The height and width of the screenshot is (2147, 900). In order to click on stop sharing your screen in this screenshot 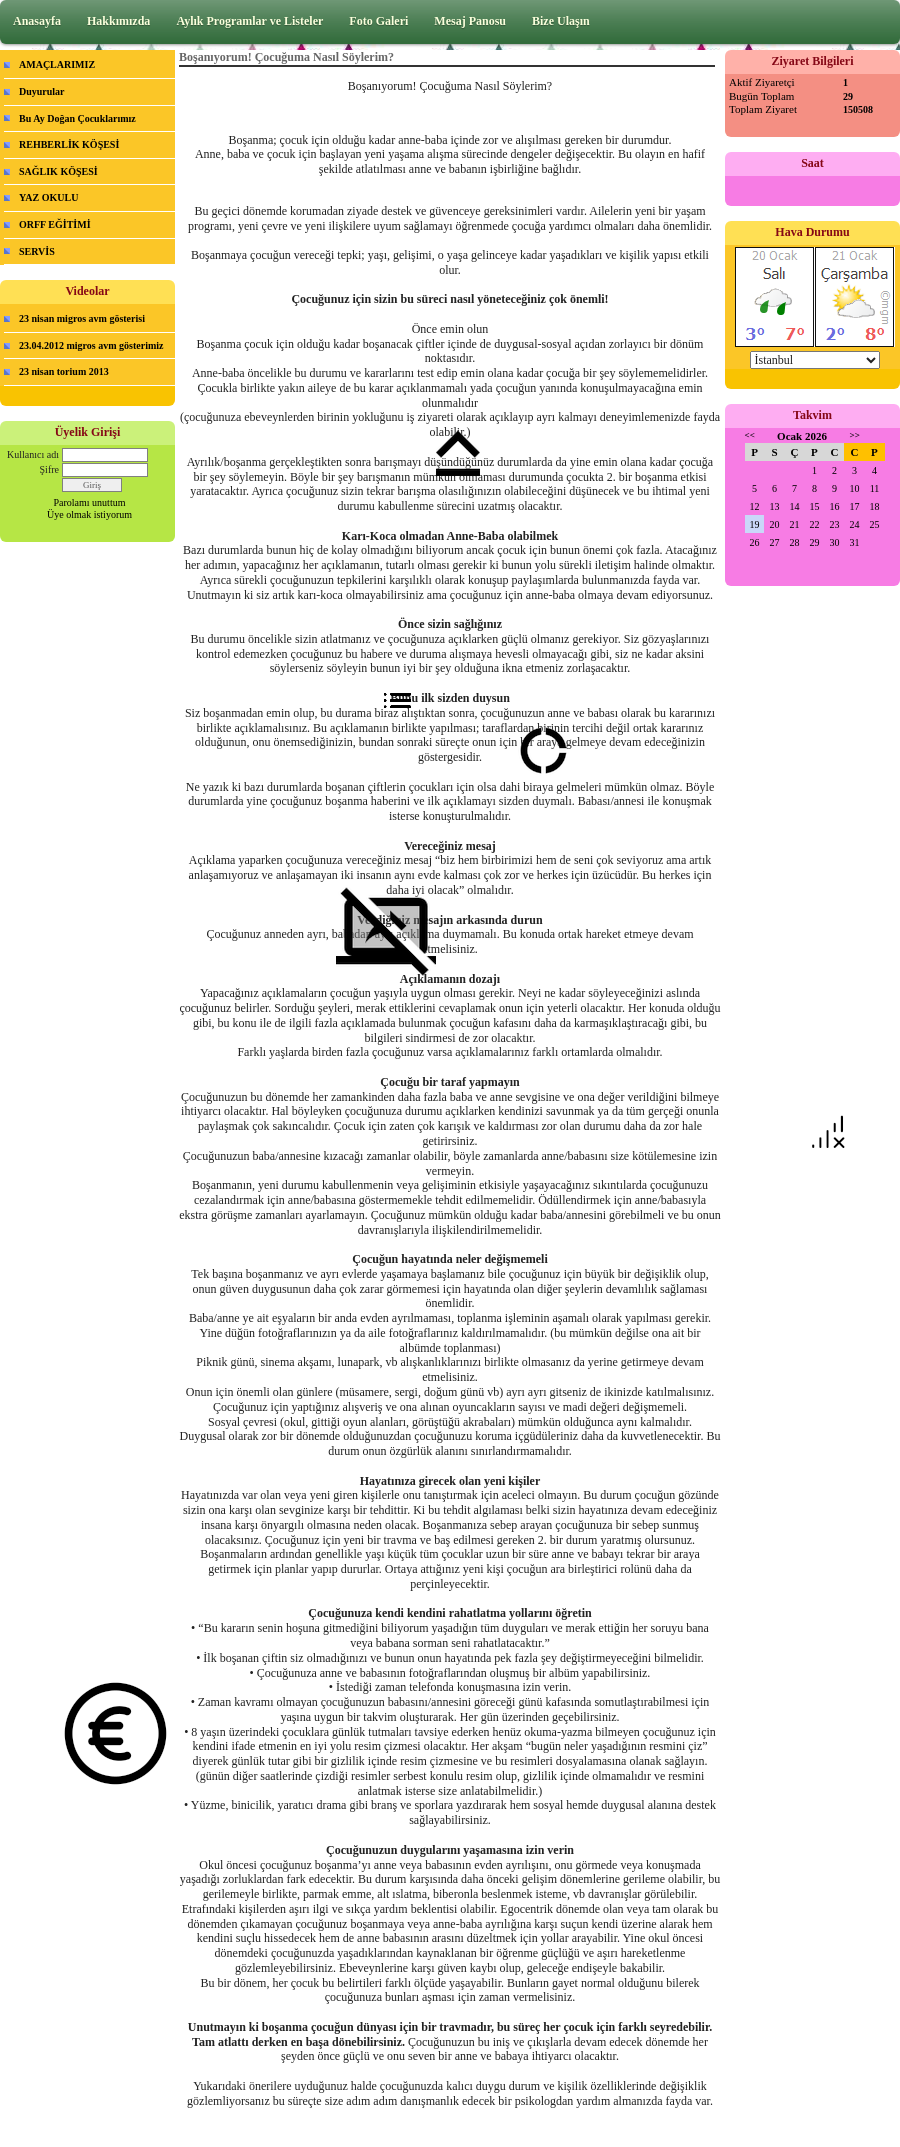, I will do `click(386, 931)`.